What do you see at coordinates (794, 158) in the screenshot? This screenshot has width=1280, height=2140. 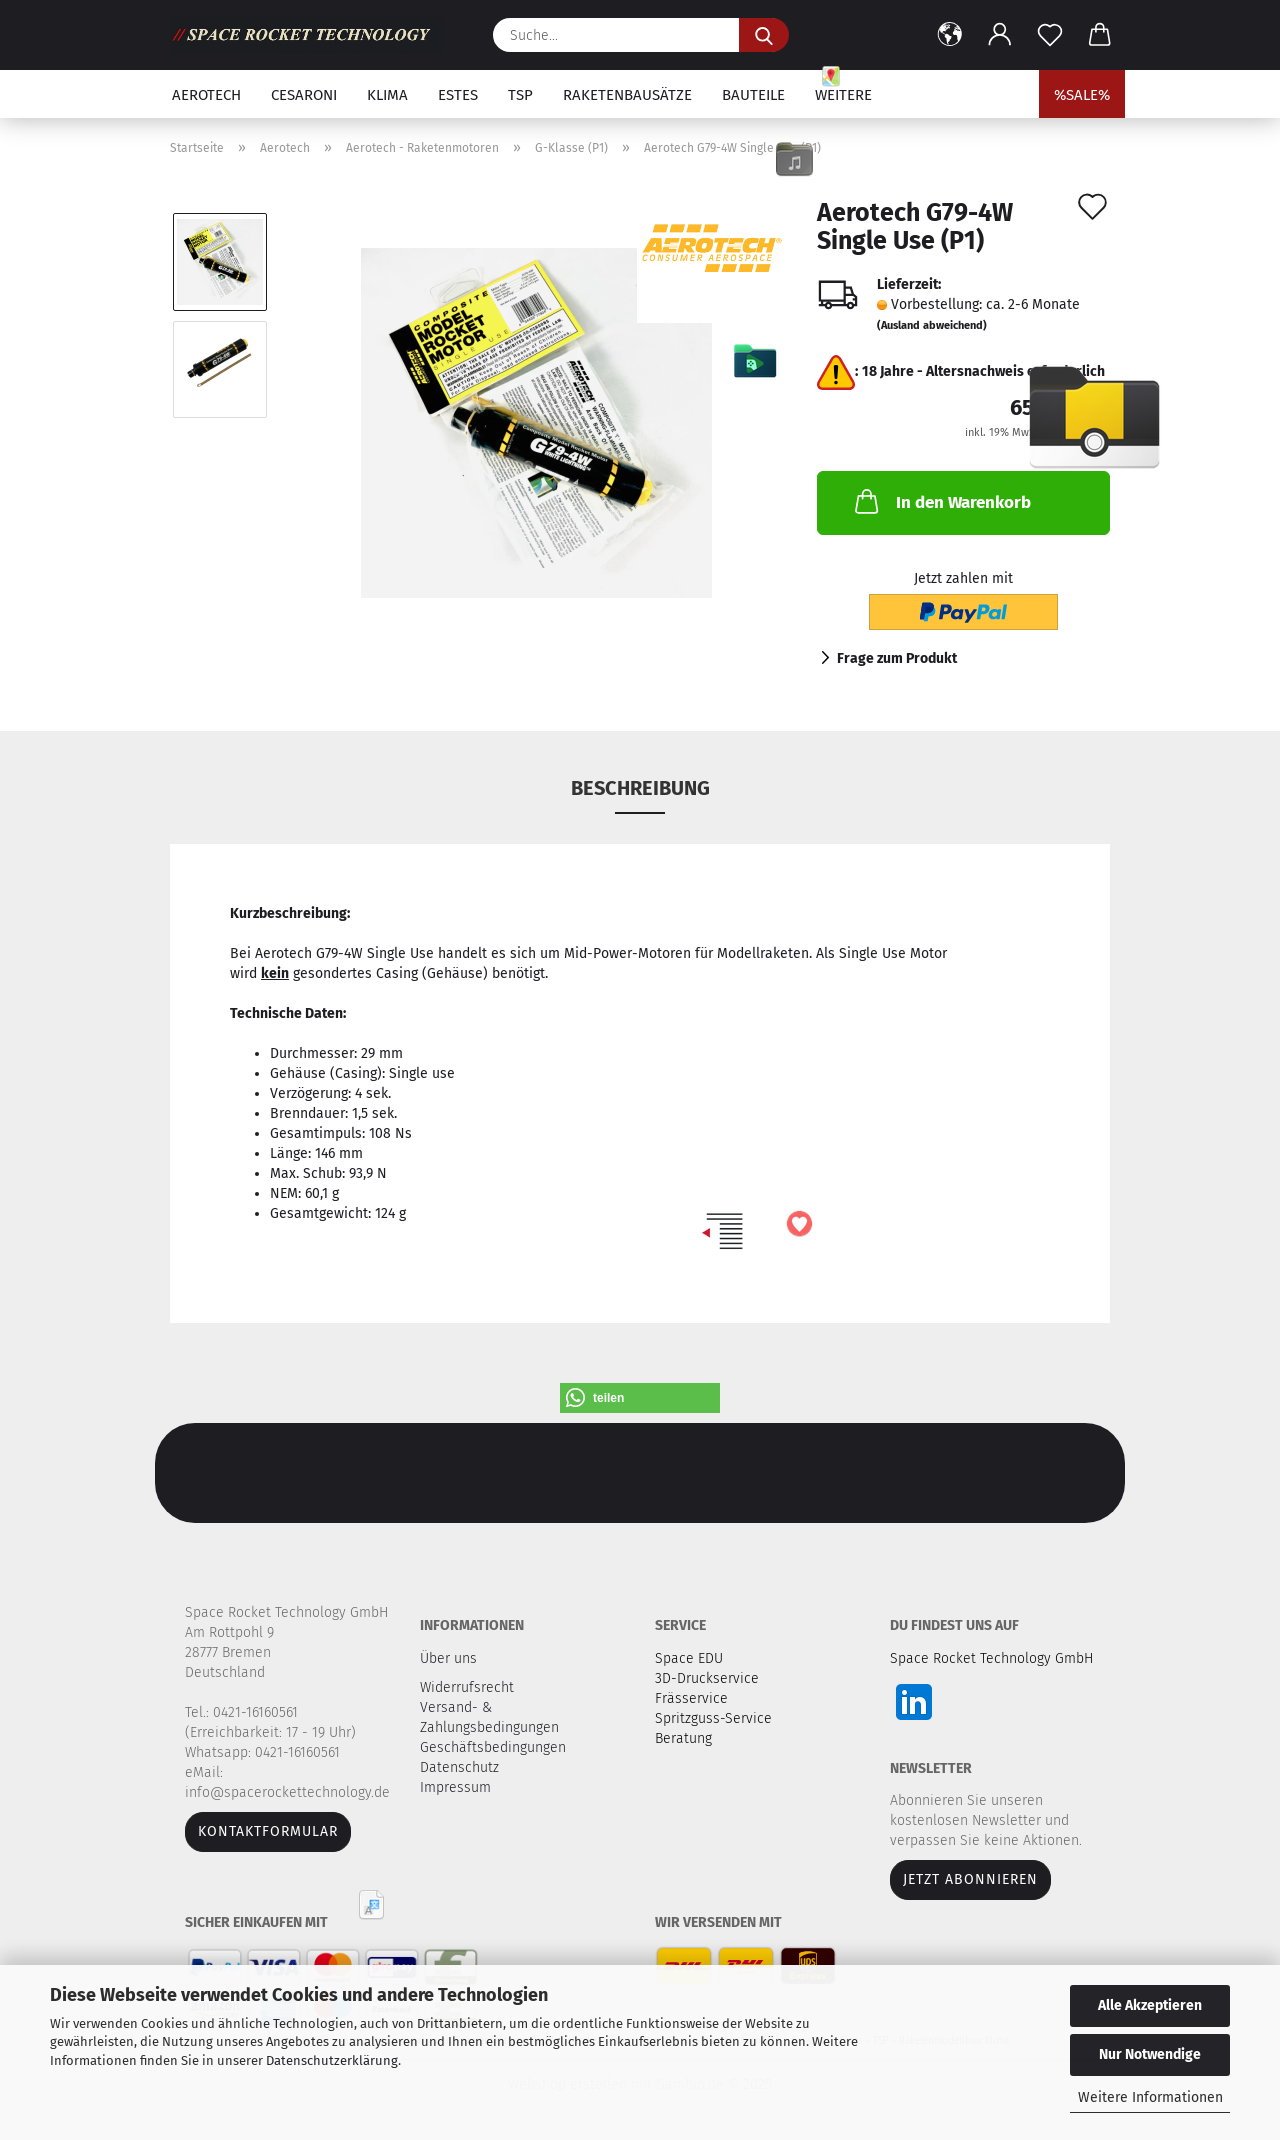 I see `open your music folder` at bounding box center [794, 158].